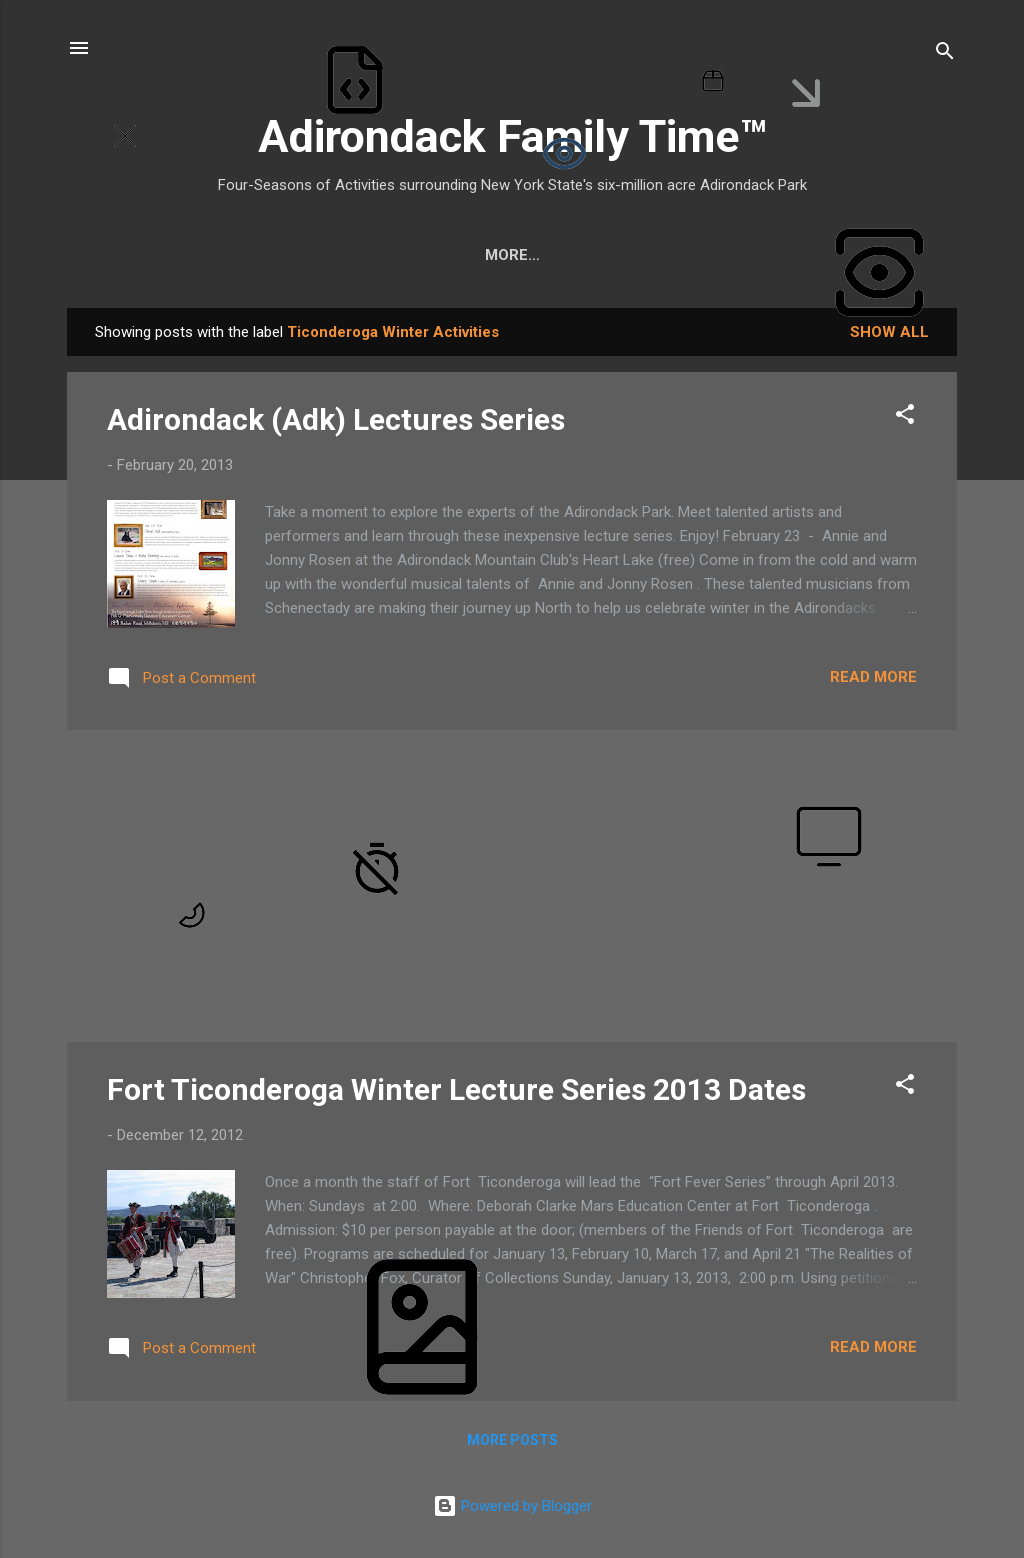 The height and width of the screenshot is (1558, 1024). Describe the element at coordinates (377, 869) in the screenshot. I see `disable or cancel timer` at that location.